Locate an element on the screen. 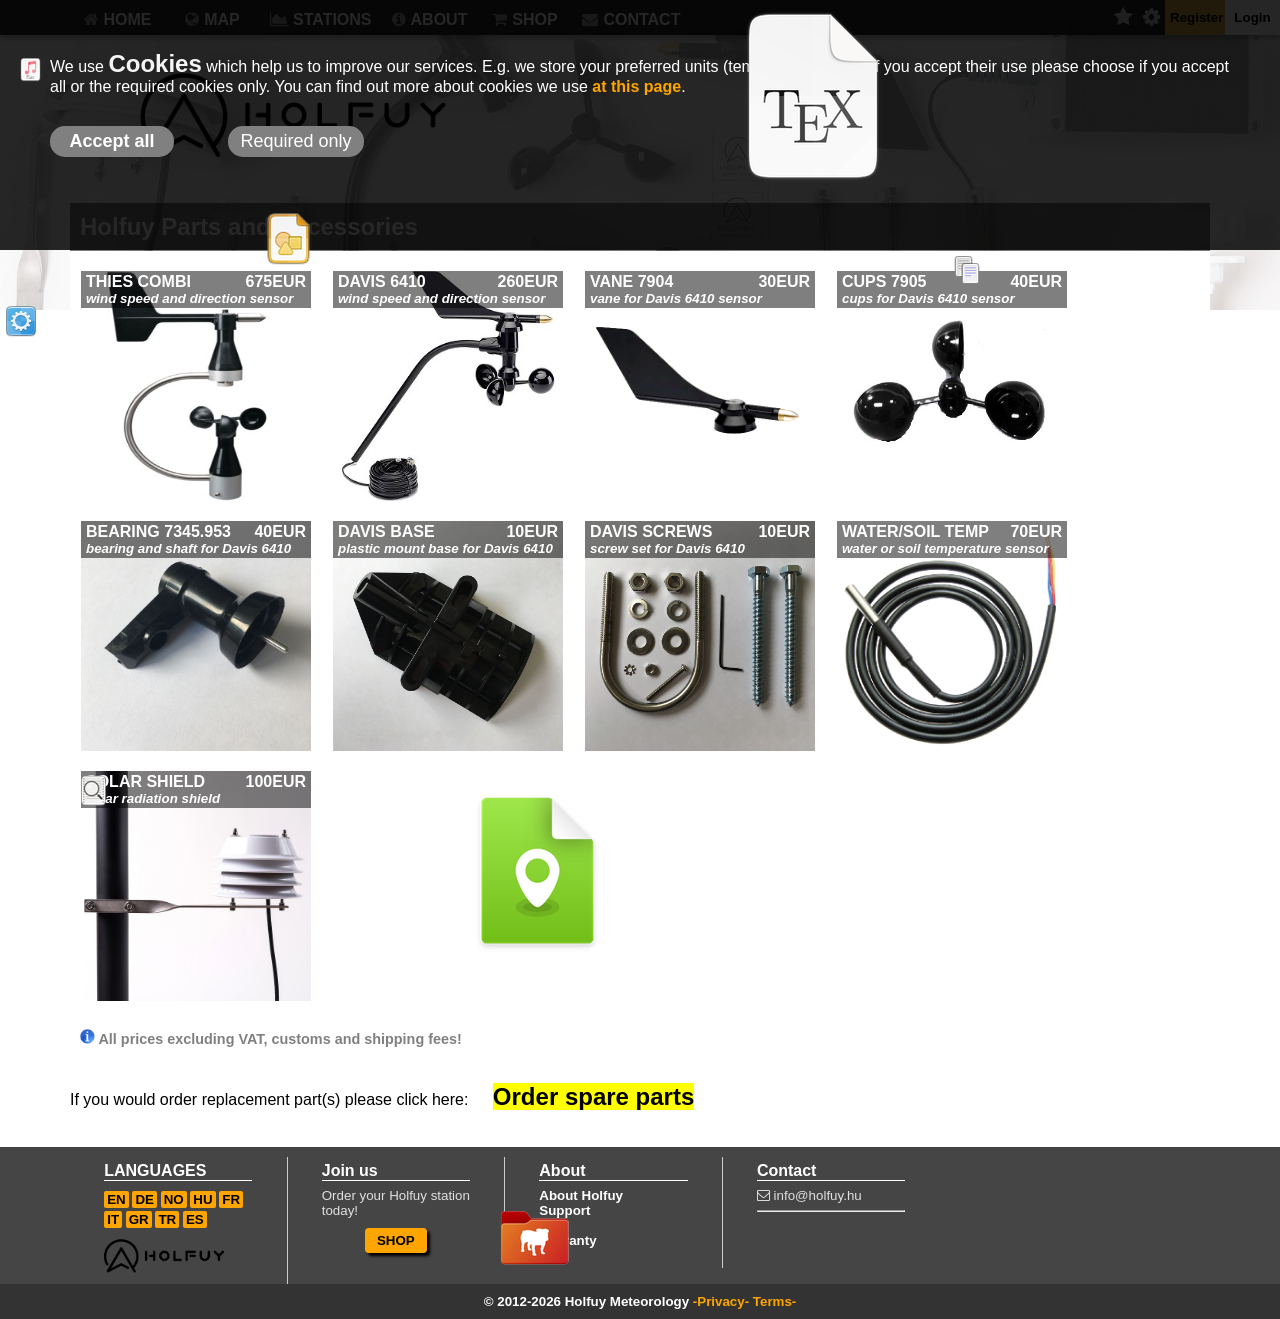 The image size is (1280, 1319). libreoffice draw document file is located at coordinates (288, 238).